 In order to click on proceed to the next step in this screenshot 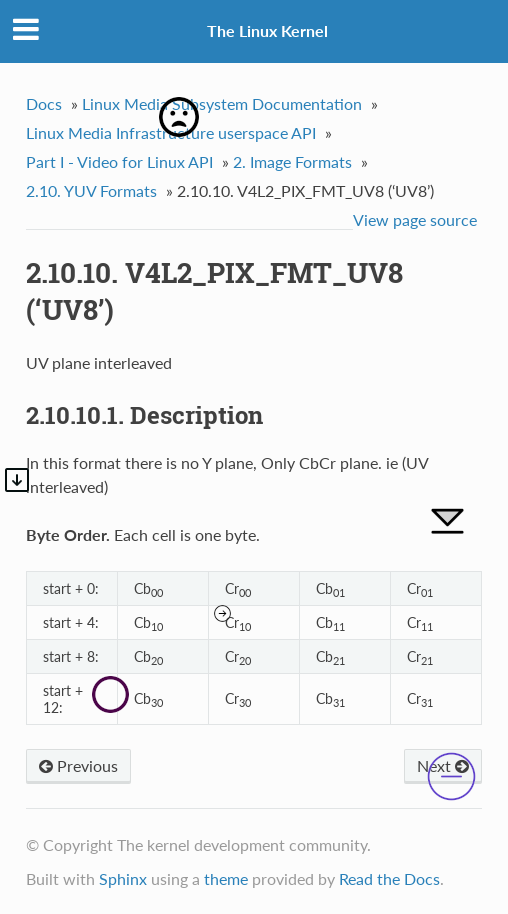, I will do `click(222, 613)`.